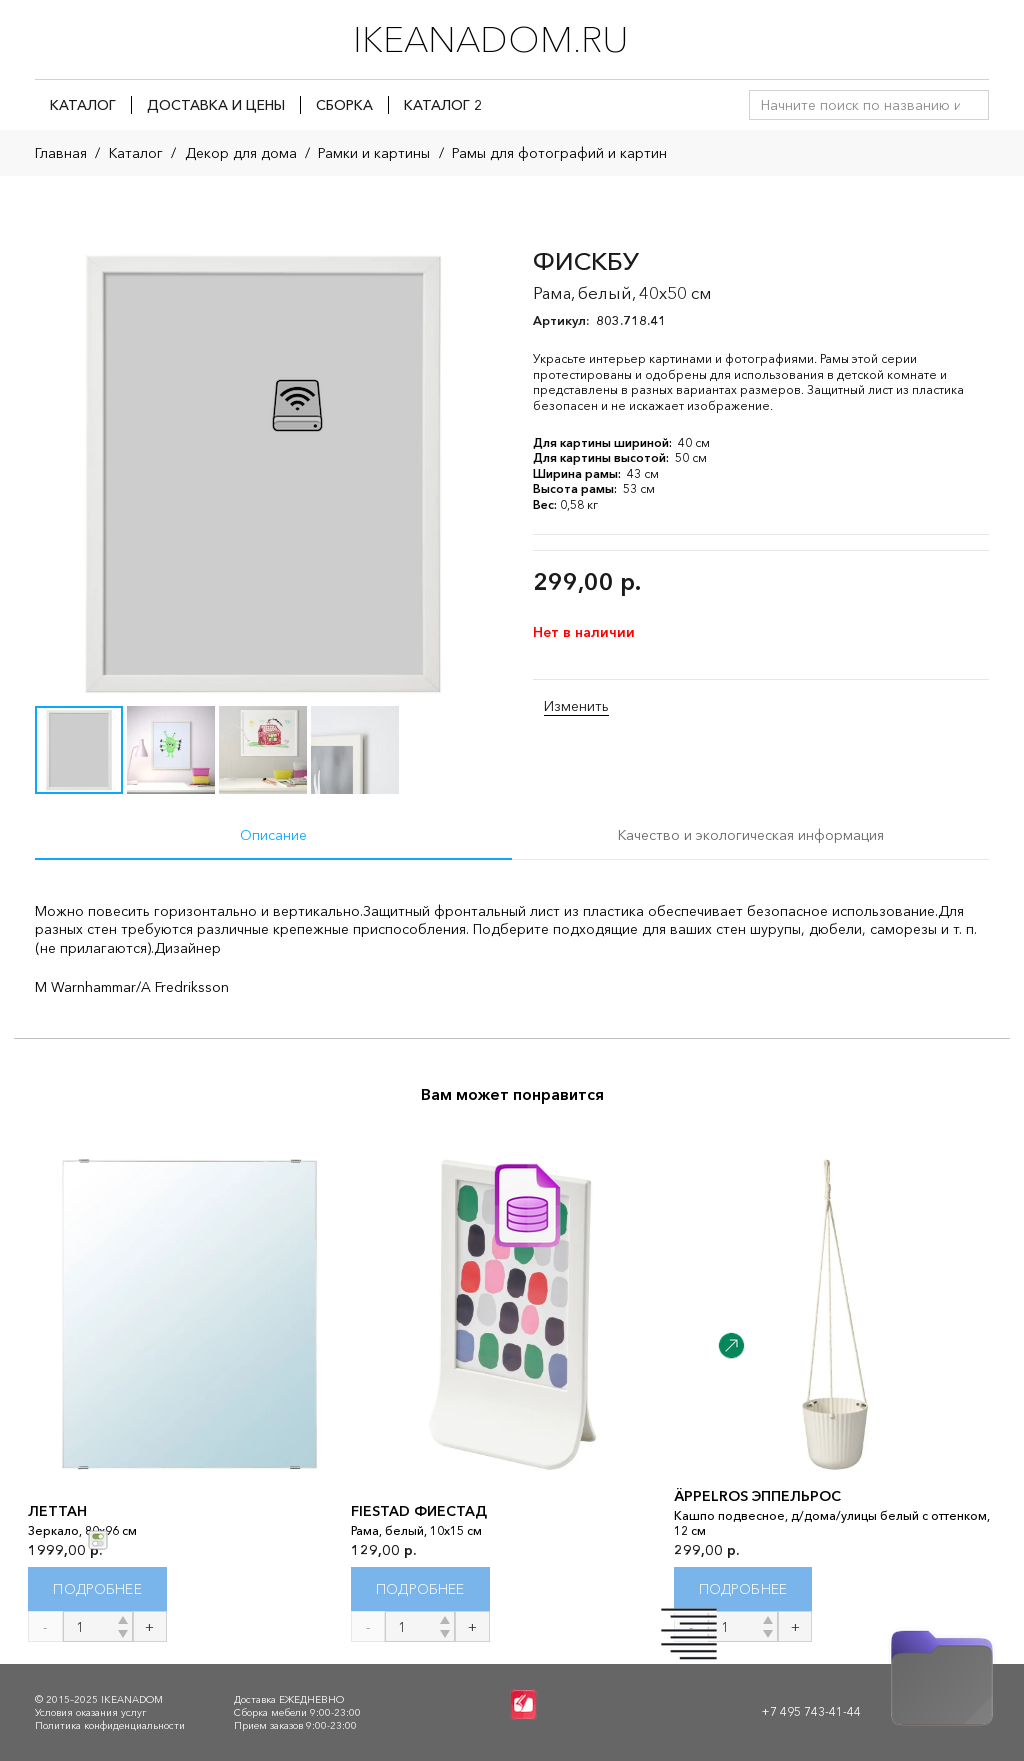 The width and height of the screenshot is (1024, 1761). Describe the element at coordinates (523, 1704) in the screenshot. I see `an eps vector file` at that location.